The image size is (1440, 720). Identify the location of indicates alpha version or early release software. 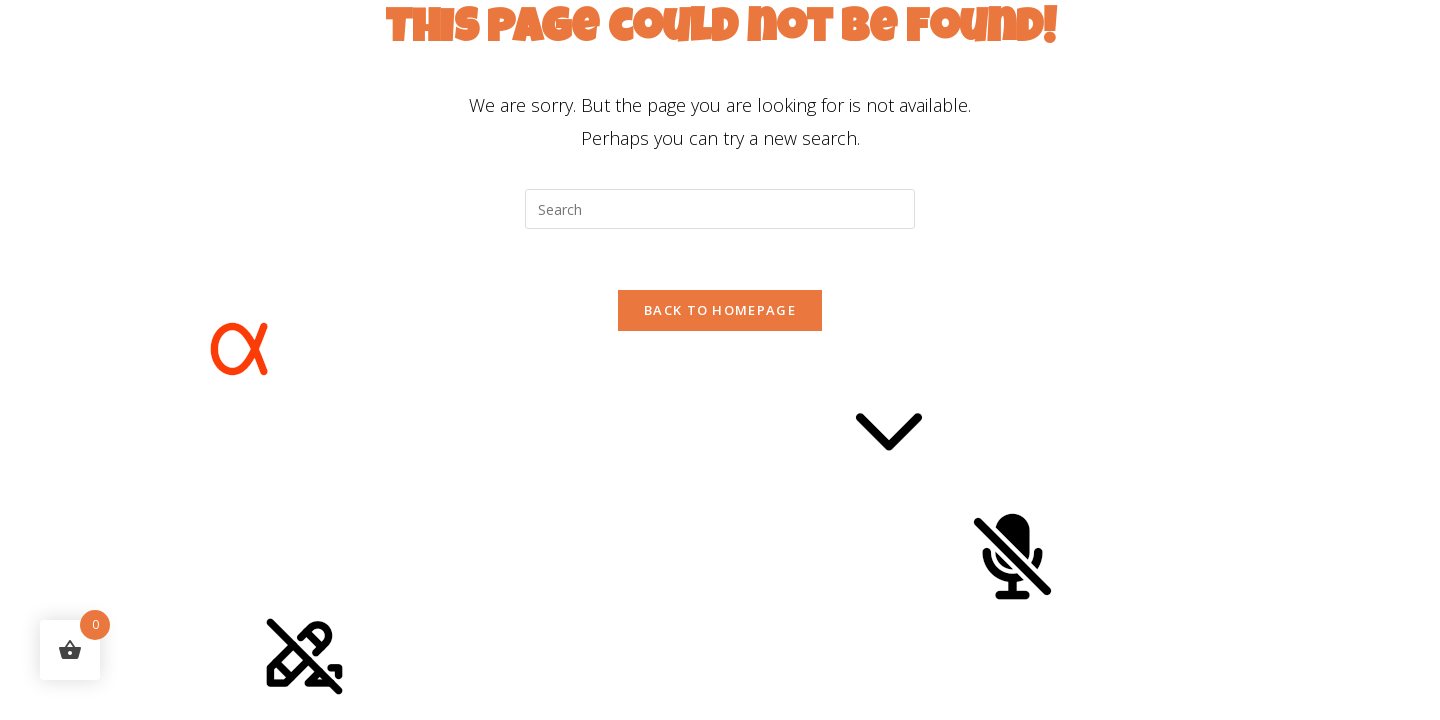
(241, 349).